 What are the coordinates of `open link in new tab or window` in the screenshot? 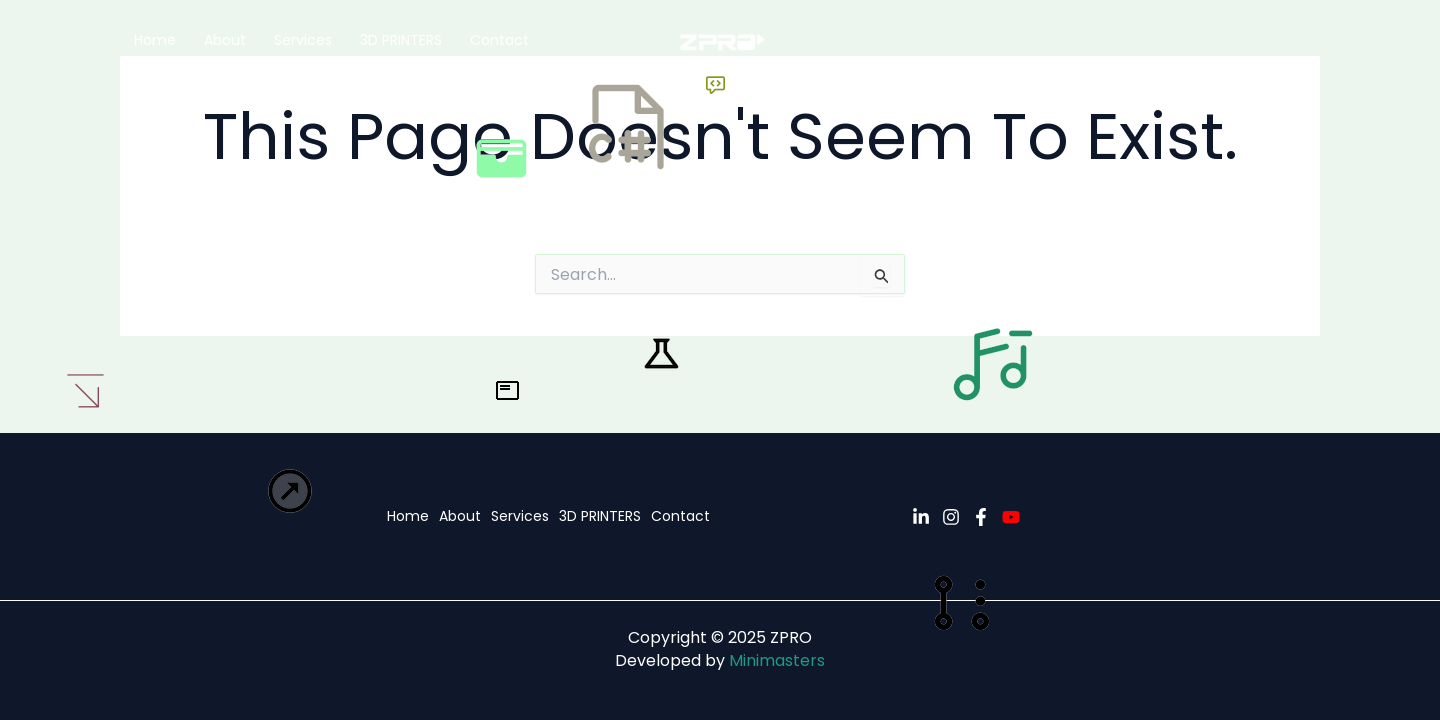 It's located at (290, 491).